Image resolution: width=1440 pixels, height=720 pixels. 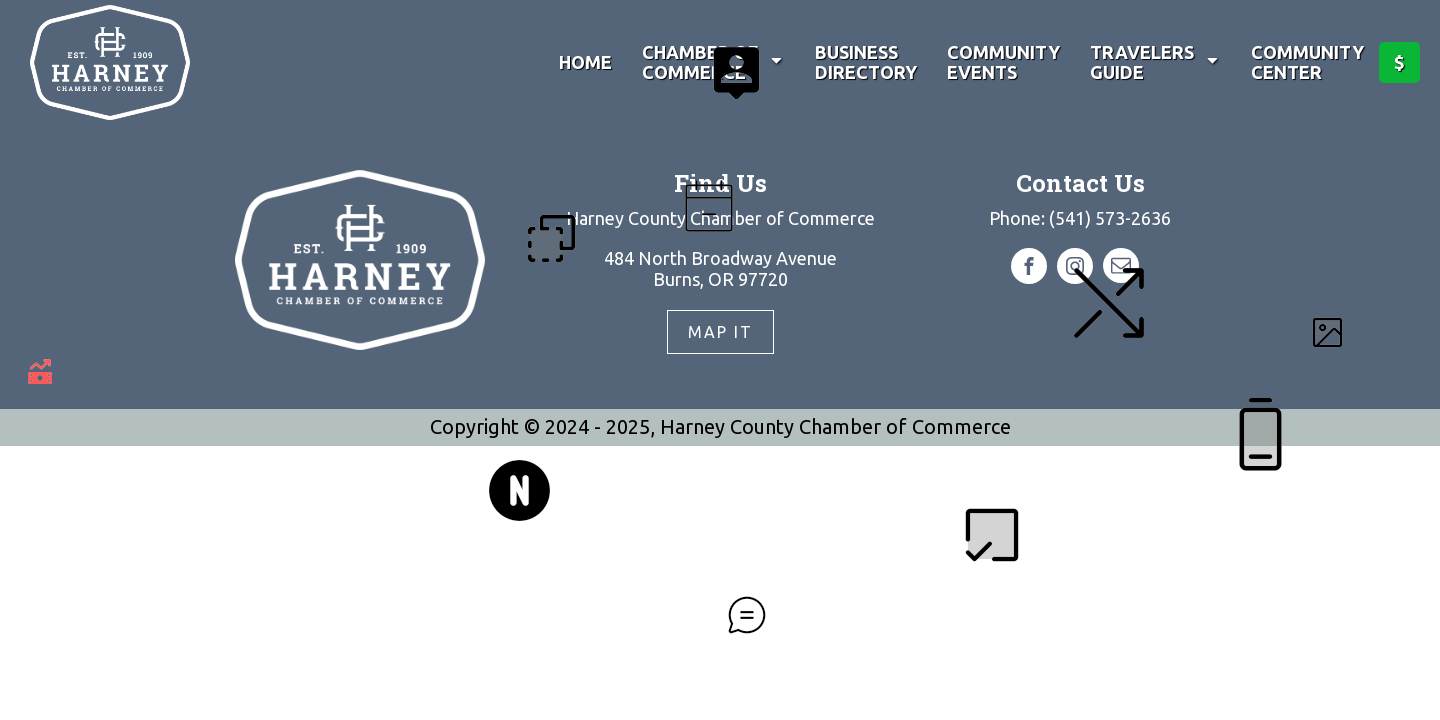 What do you see at coordinates (747, 615) in the screenshot?
I see `open chat or messaging` at bounding box center [747, 615].